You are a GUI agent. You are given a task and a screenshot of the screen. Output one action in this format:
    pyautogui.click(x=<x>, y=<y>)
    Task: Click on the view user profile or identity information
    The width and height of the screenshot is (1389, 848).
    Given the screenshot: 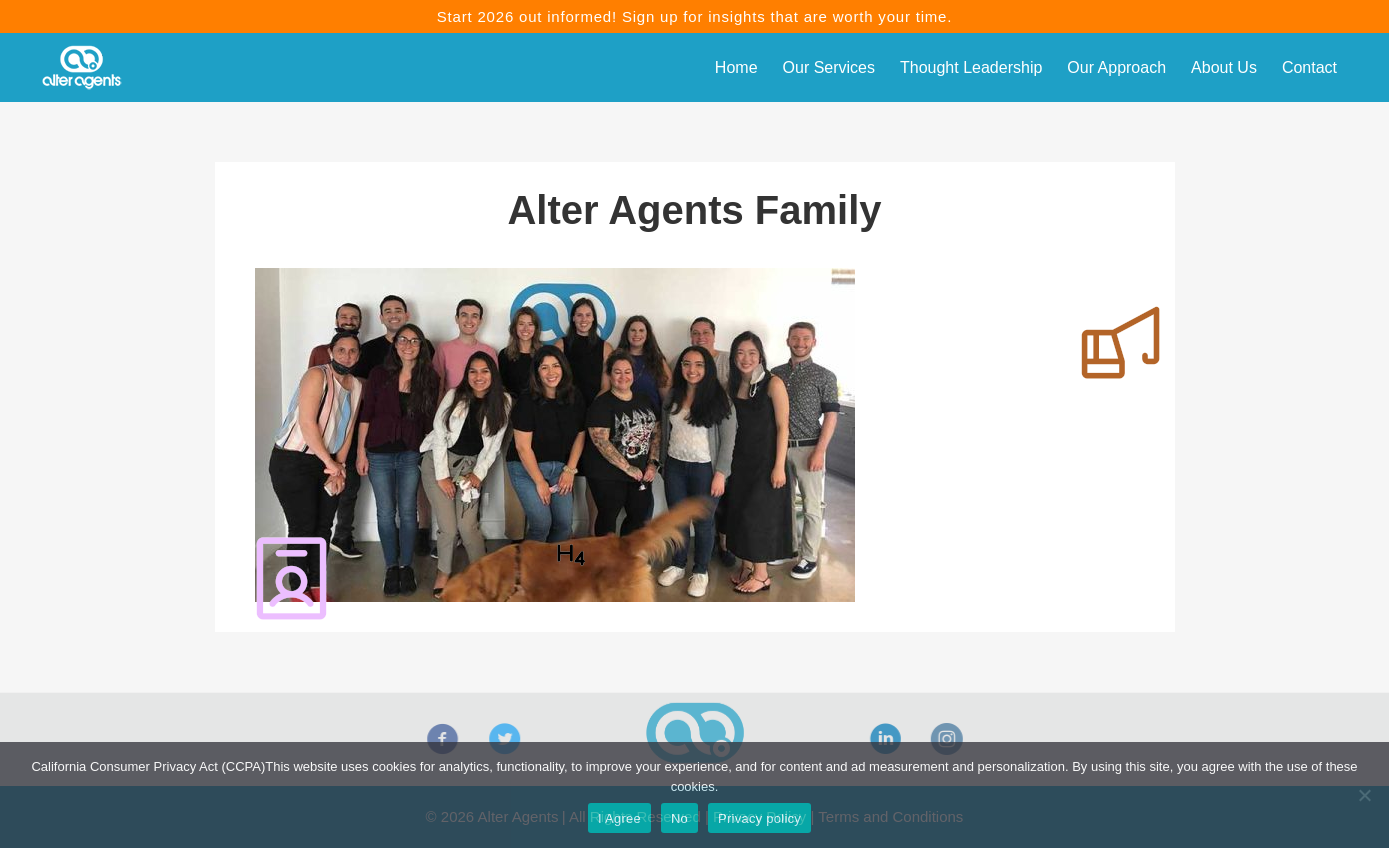 What is the action you would take?
    pyautogui.click(x=291, y=578)
    